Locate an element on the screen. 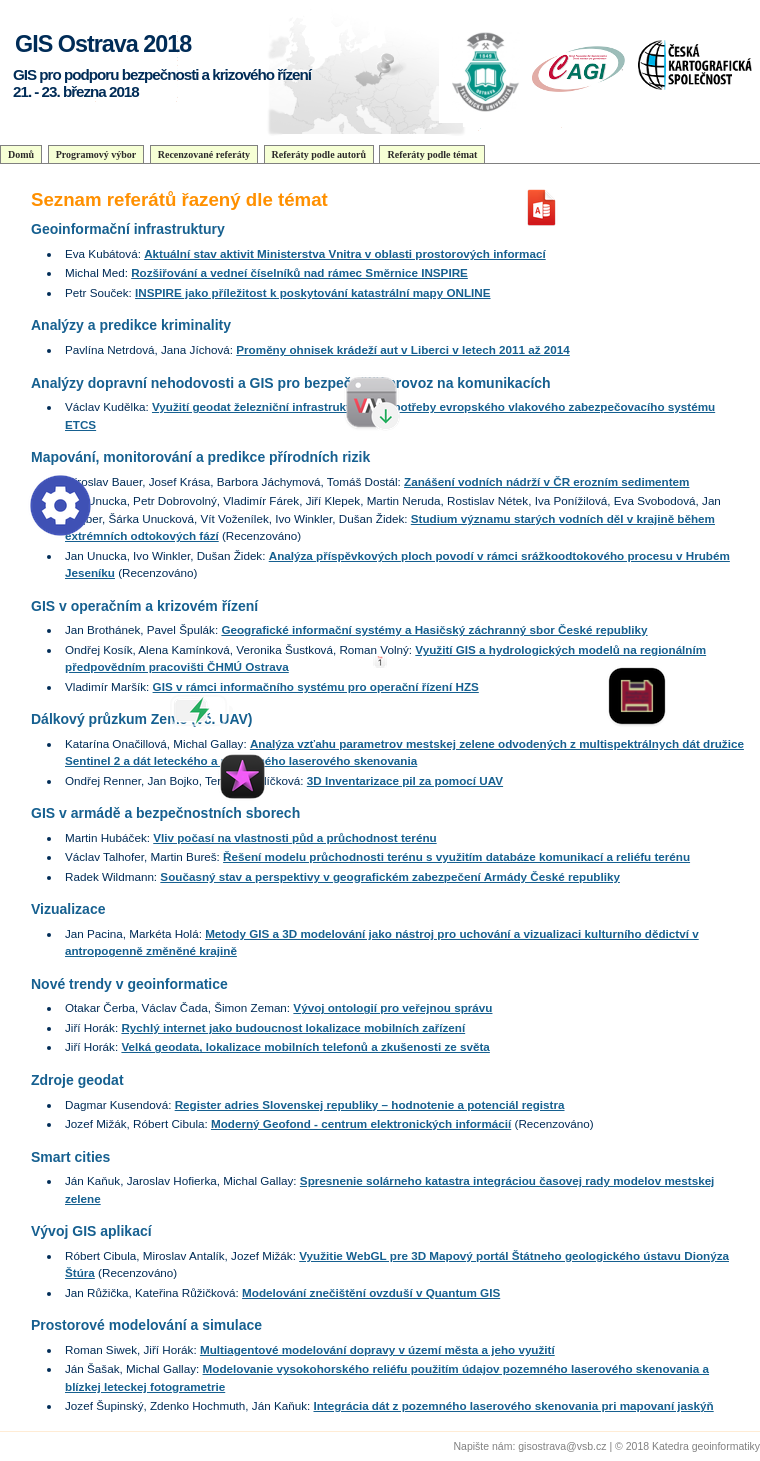  install a new virtual machine is located at coordinates (372, 403).